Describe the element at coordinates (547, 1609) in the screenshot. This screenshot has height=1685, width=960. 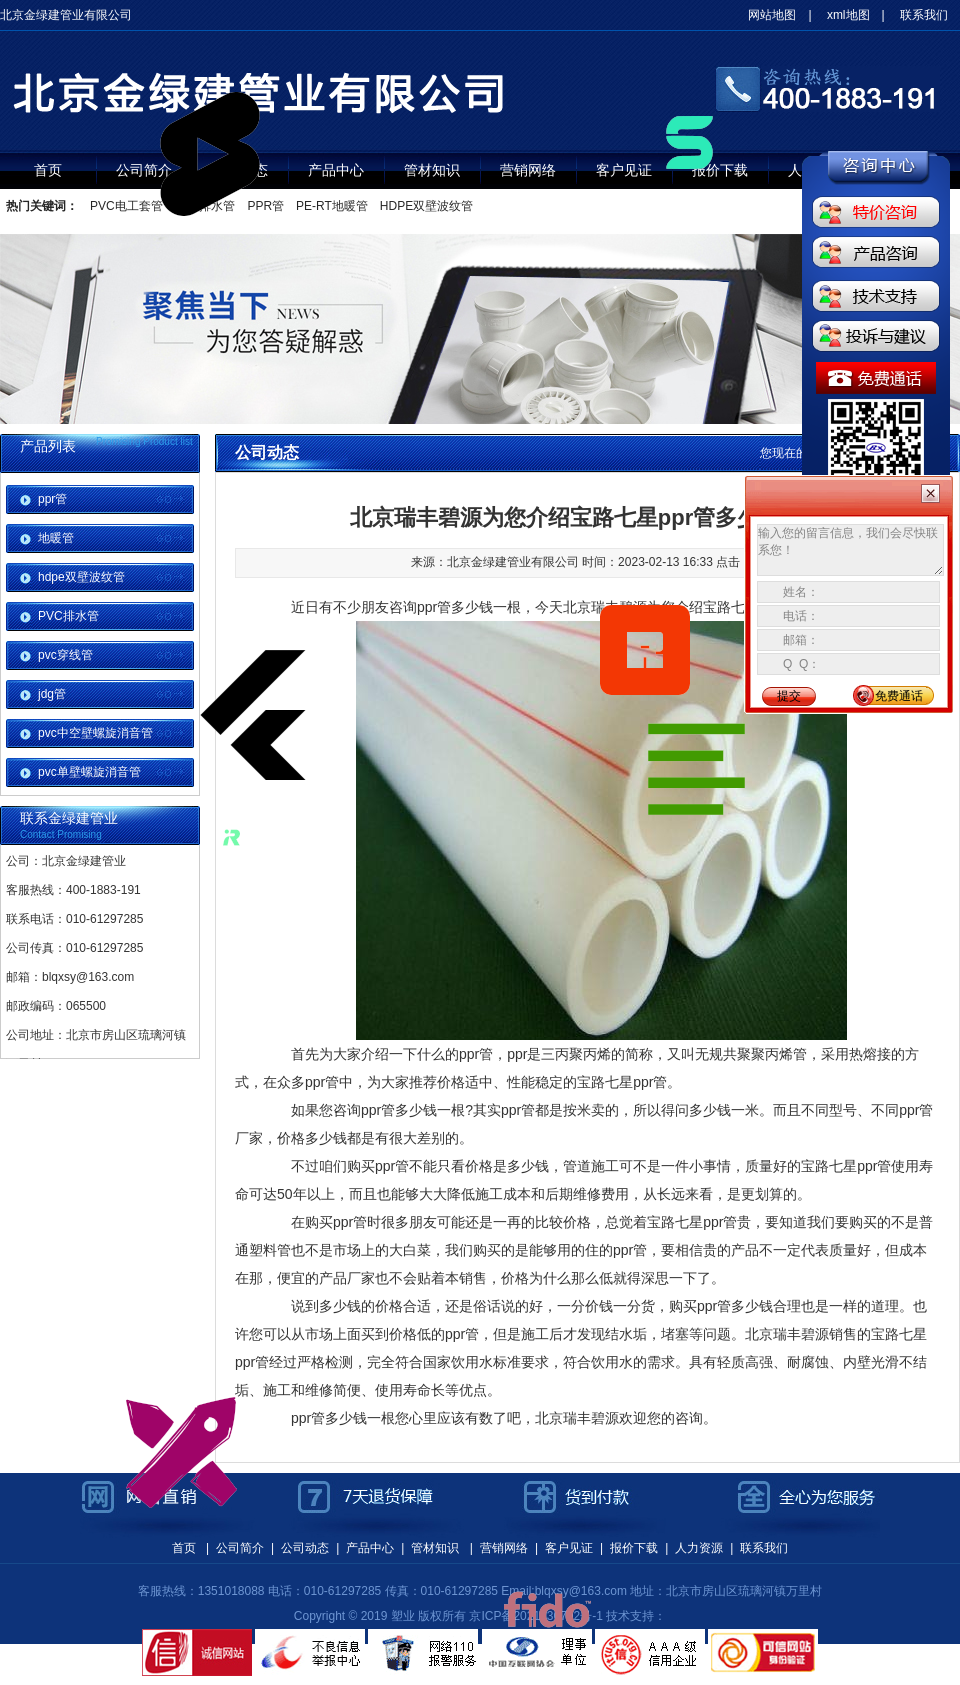
I see `fido alliance logo indicating passwordless authentication support` at that location.